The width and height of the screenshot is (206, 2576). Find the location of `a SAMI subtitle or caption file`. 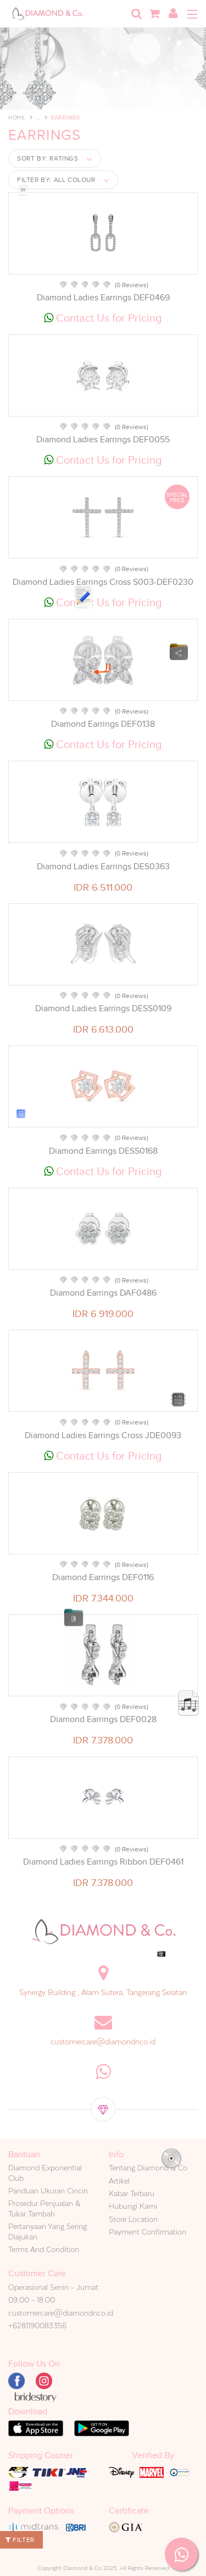

a SAMI subtitle or caption file is located at coordinates (23, 190).